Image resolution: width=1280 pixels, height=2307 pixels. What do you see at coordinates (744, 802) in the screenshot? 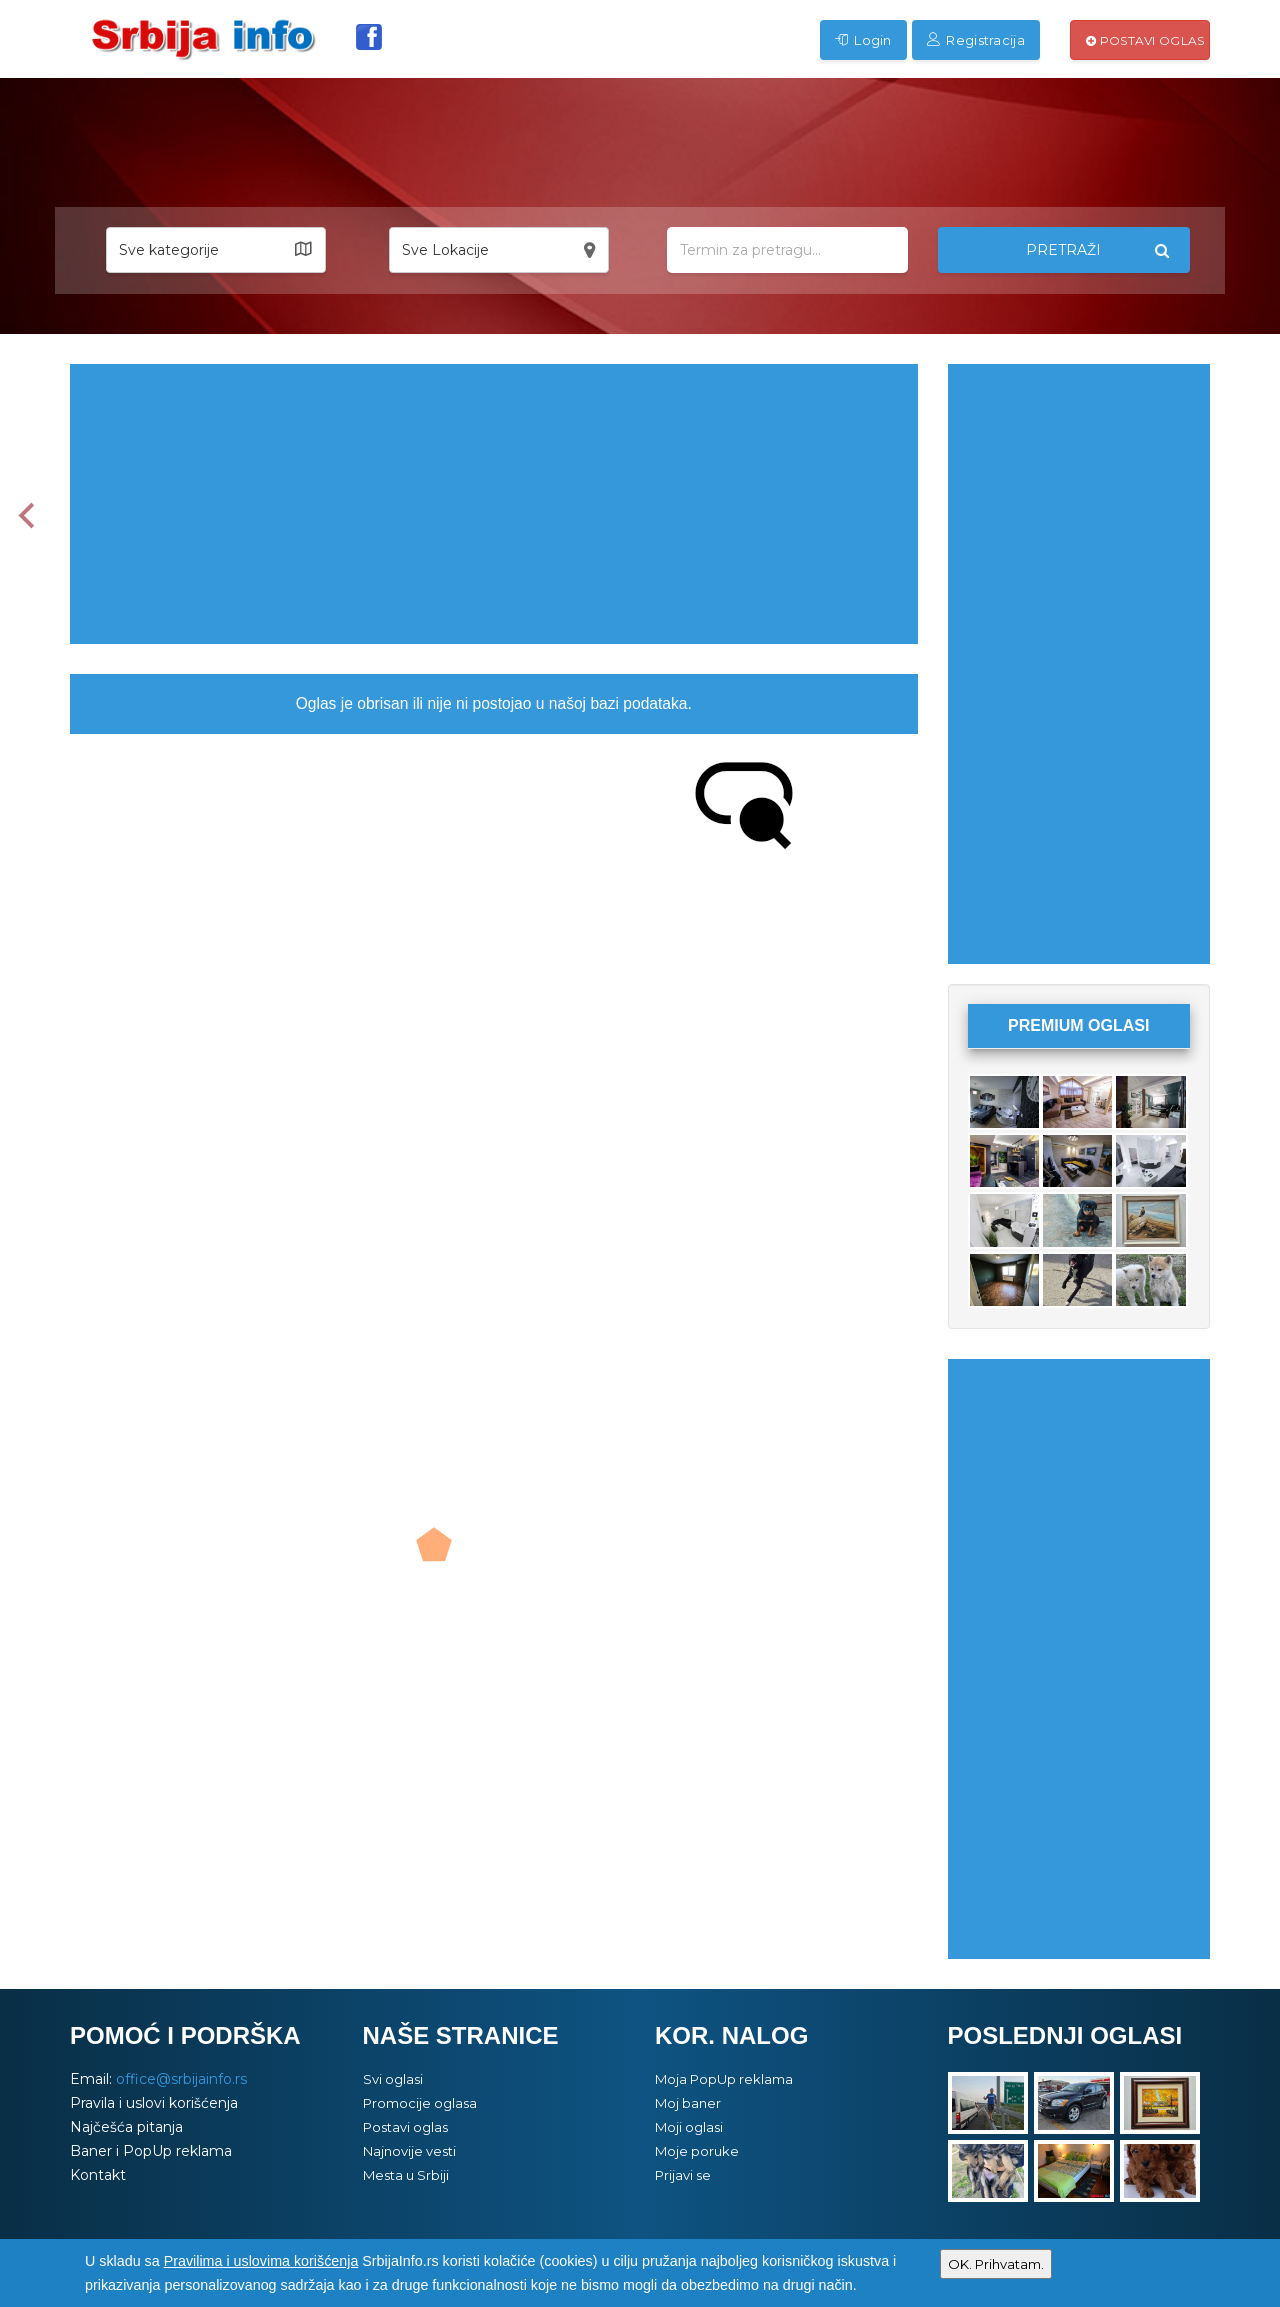
I see `access search engine optimization tools` at bounding box center [744, 802].